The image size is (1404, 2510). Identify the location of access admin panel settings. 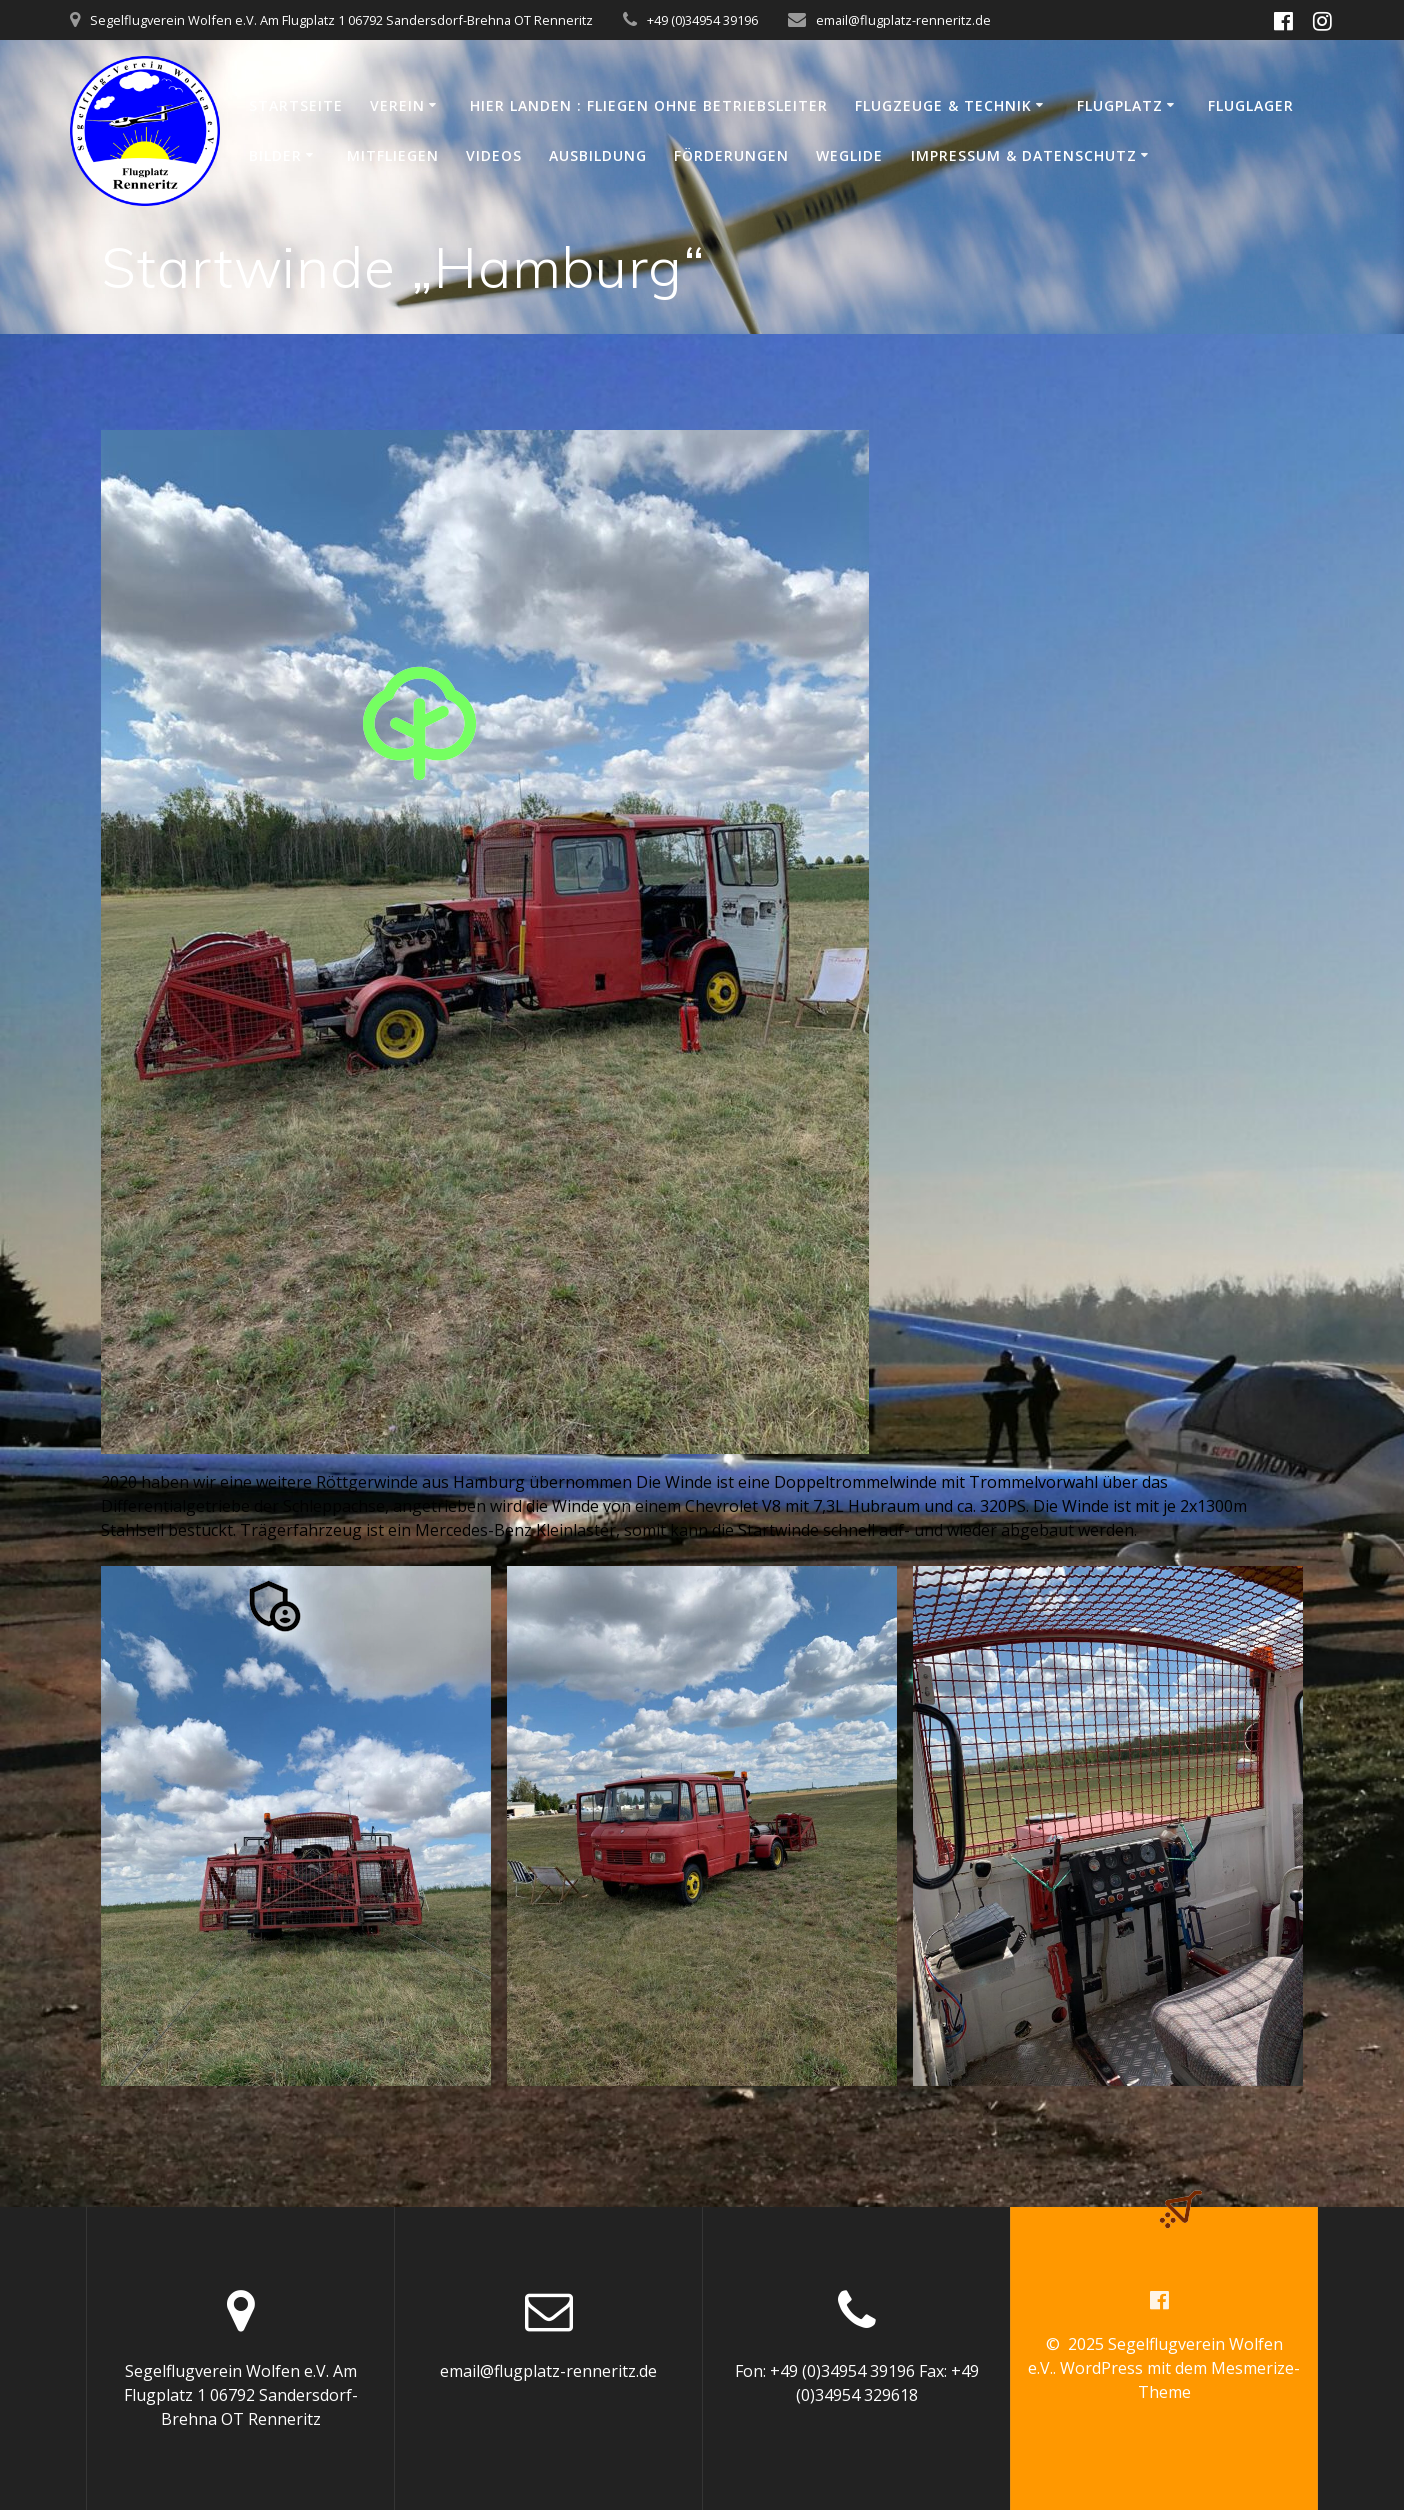
(272, 1603).